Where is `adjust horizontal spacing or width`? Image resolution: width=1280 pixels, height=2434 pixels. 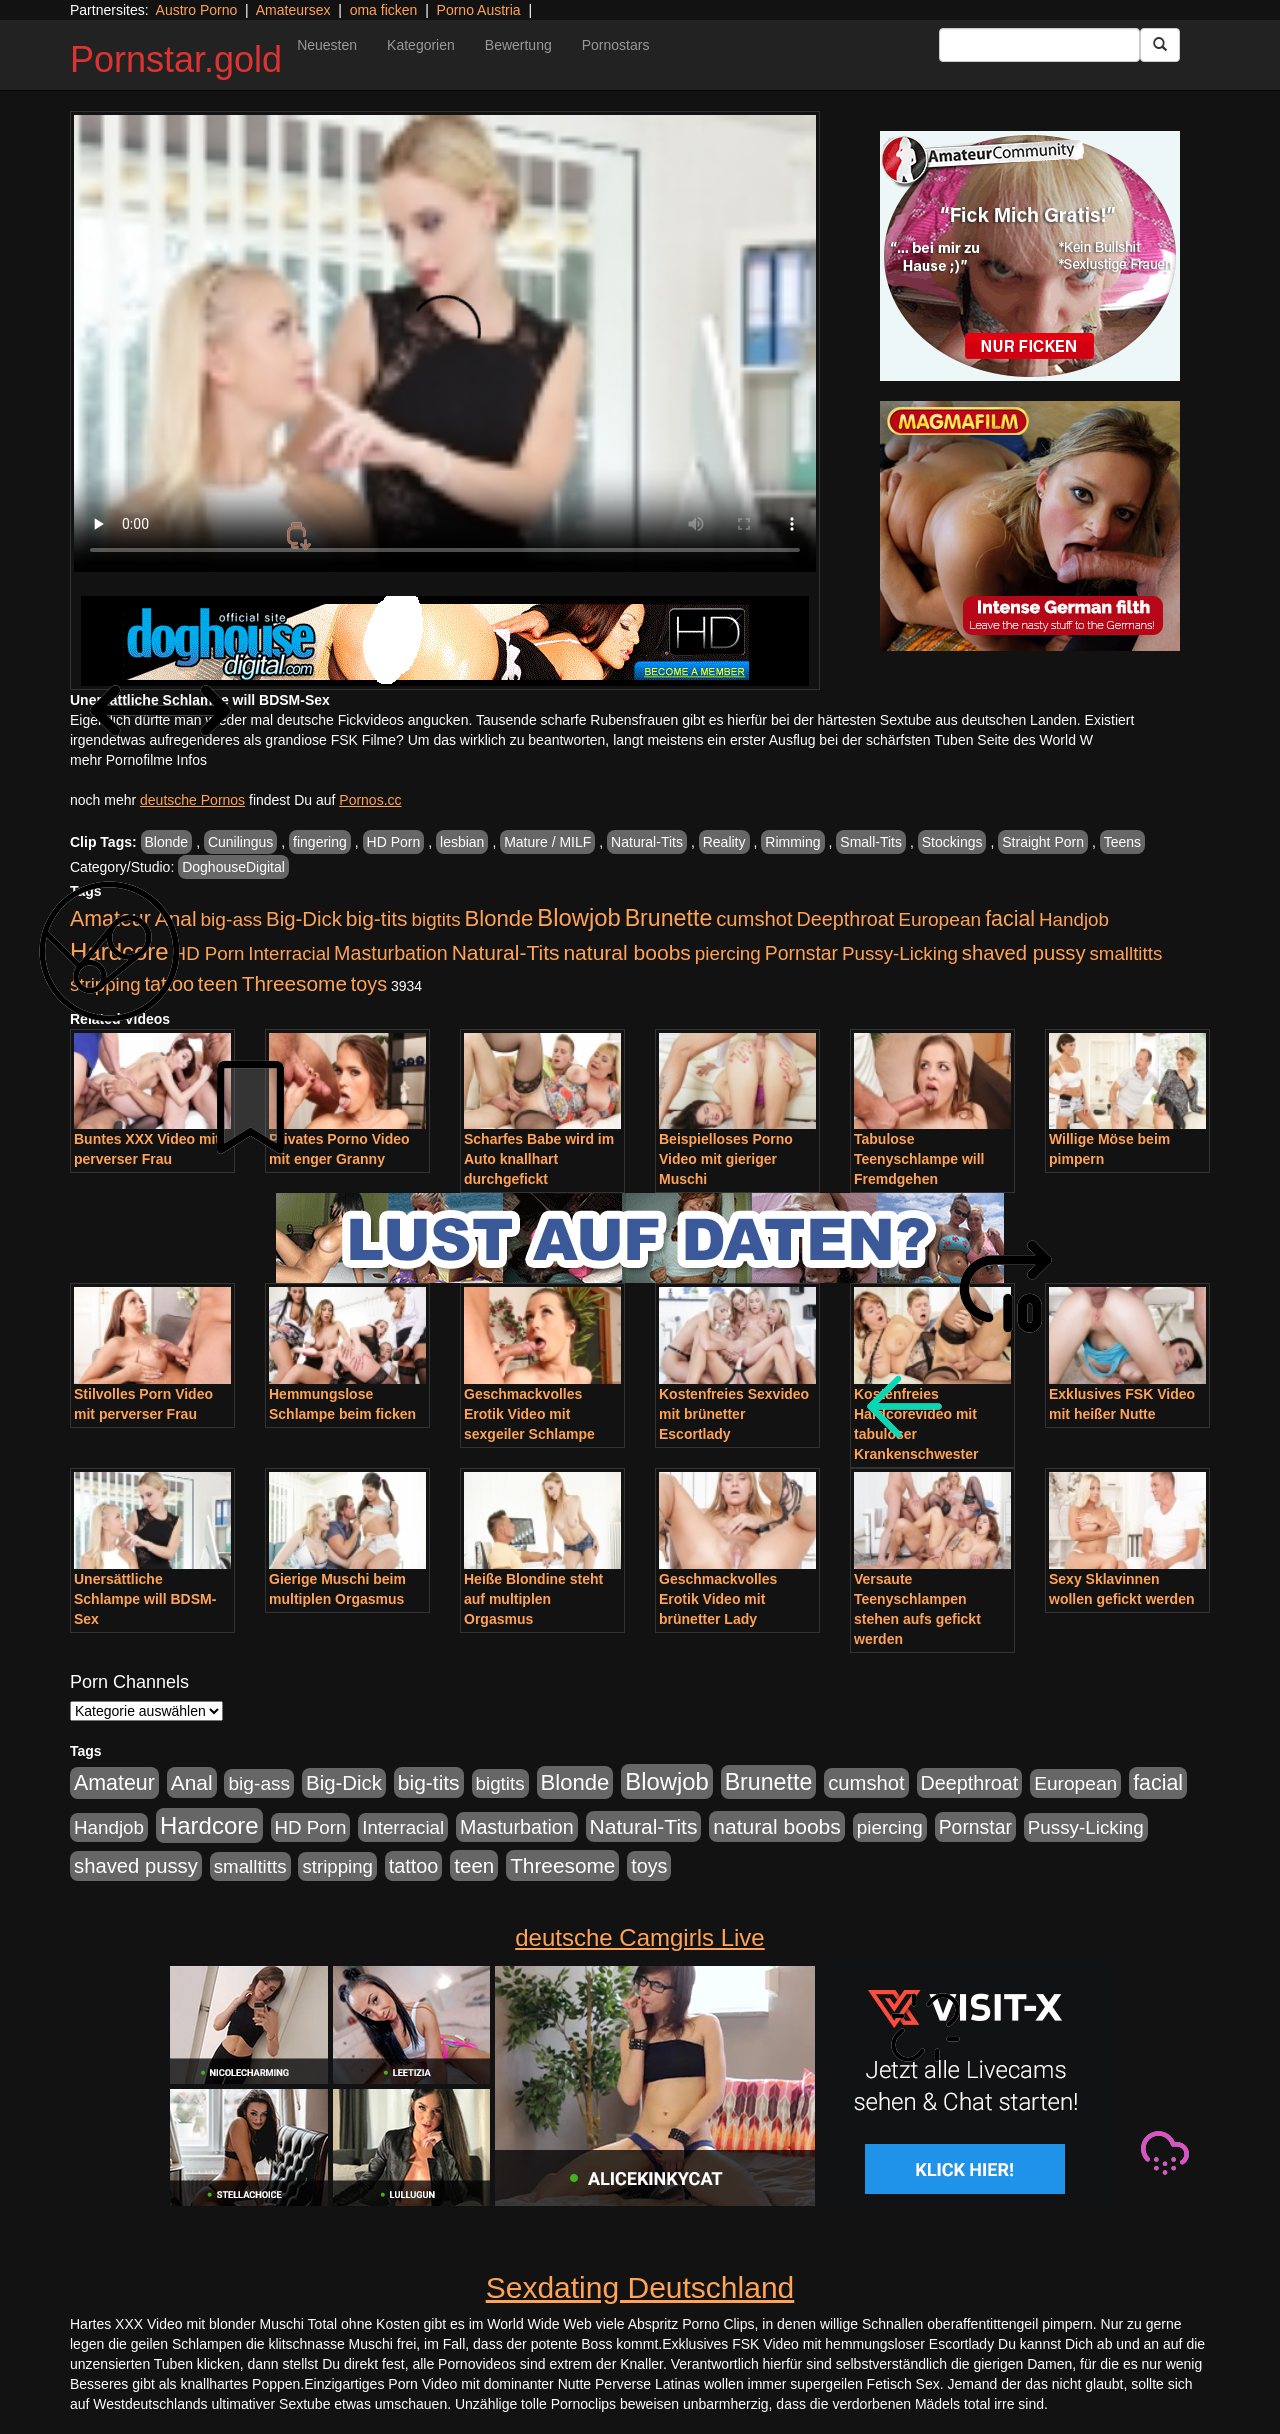 adjust horizontal spacing or width is located at coordinates (160, 710).